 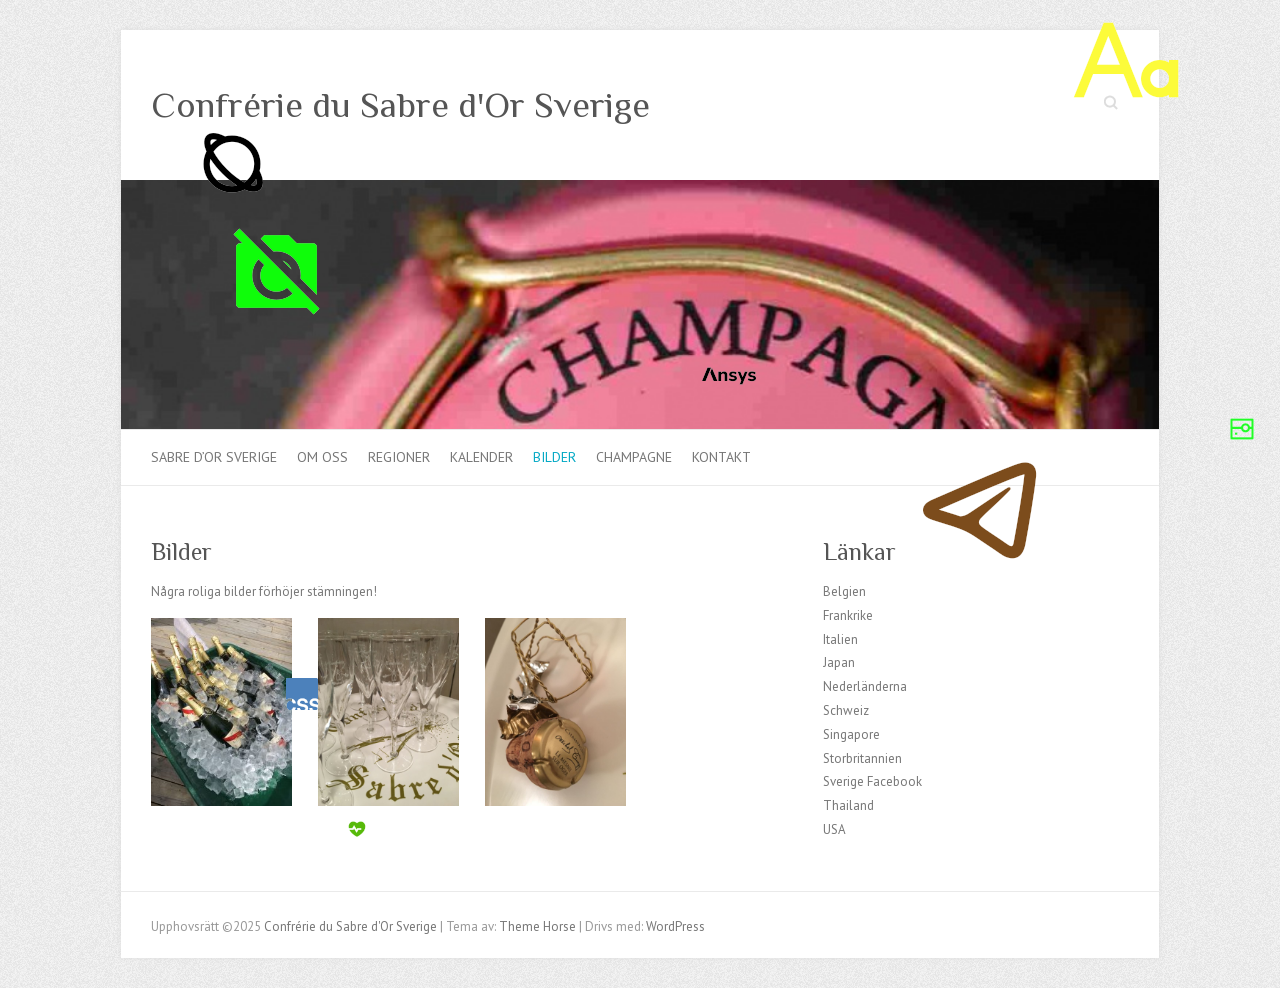 What do you see at coordinates (1127, 60) in the screenshot?
I see `adjust text size settings` at bounding box center [1127, 60].